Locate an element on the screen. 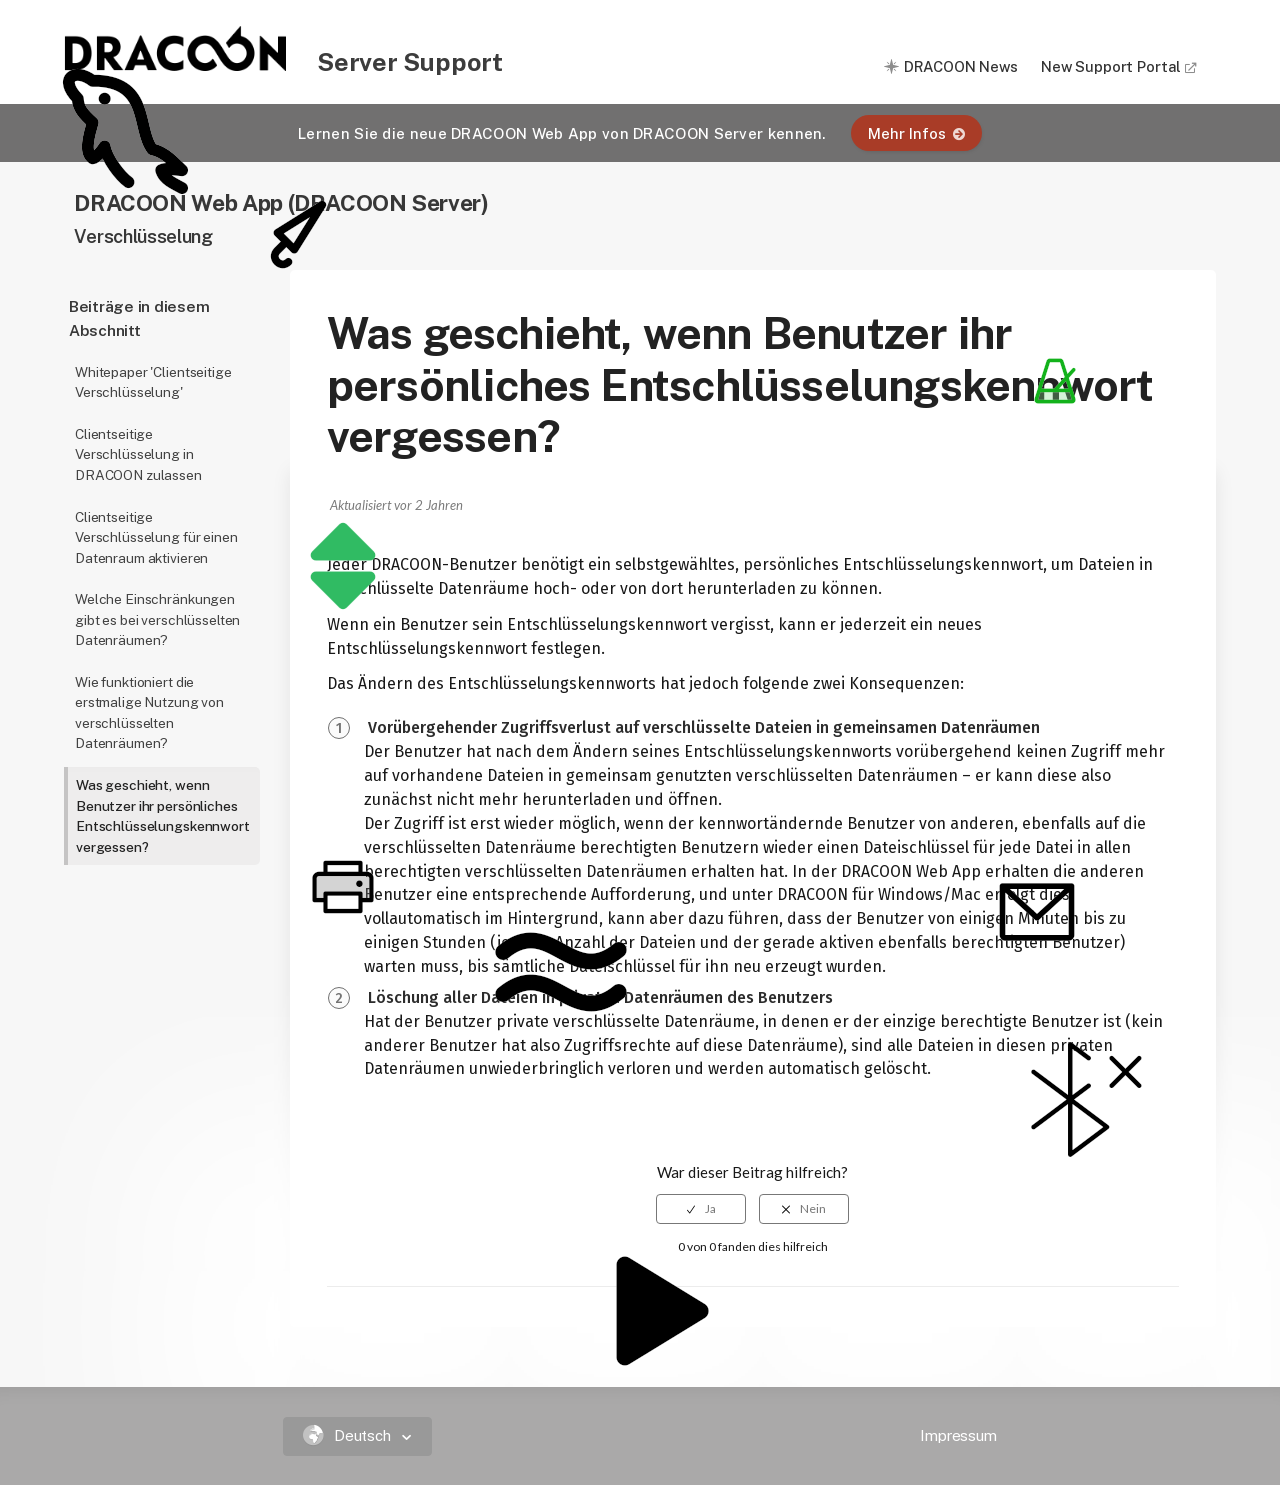  bluetooth connection disabled is located at coordinates (1079, 1099).